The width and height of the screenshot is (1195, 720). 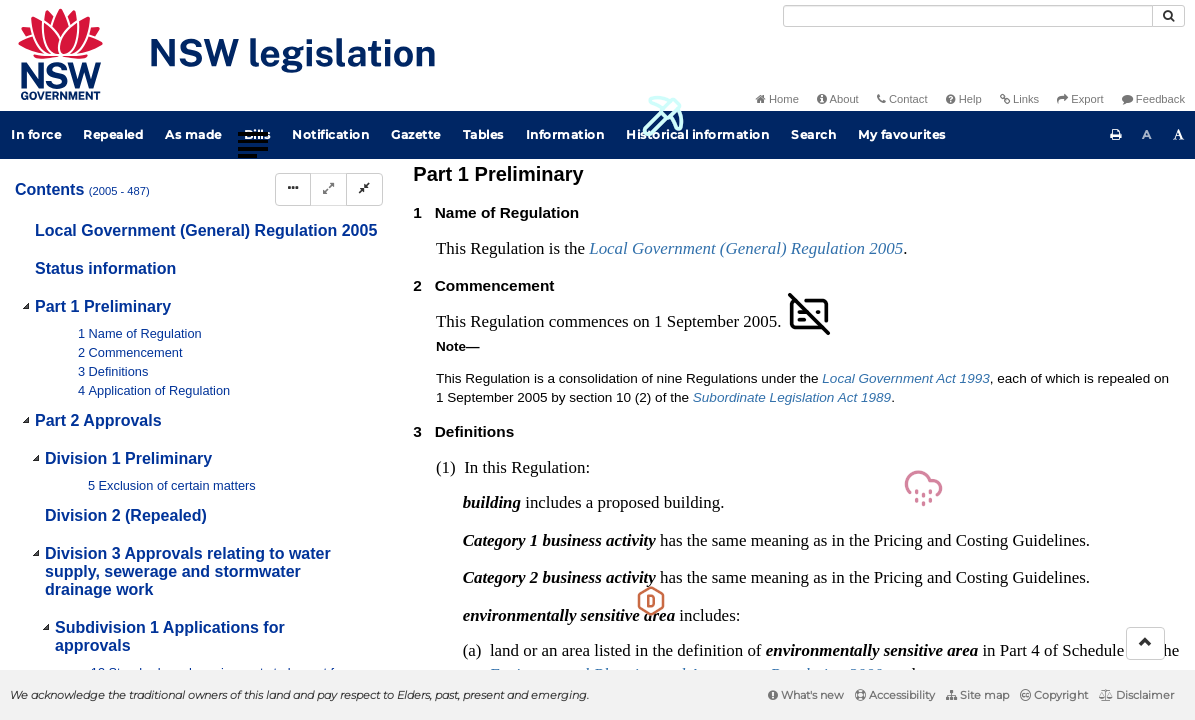 What do you see at coordinates (663, 116) in the screenshot?
I see `mining or resource gathering tool` at bounding box center [663, 116].